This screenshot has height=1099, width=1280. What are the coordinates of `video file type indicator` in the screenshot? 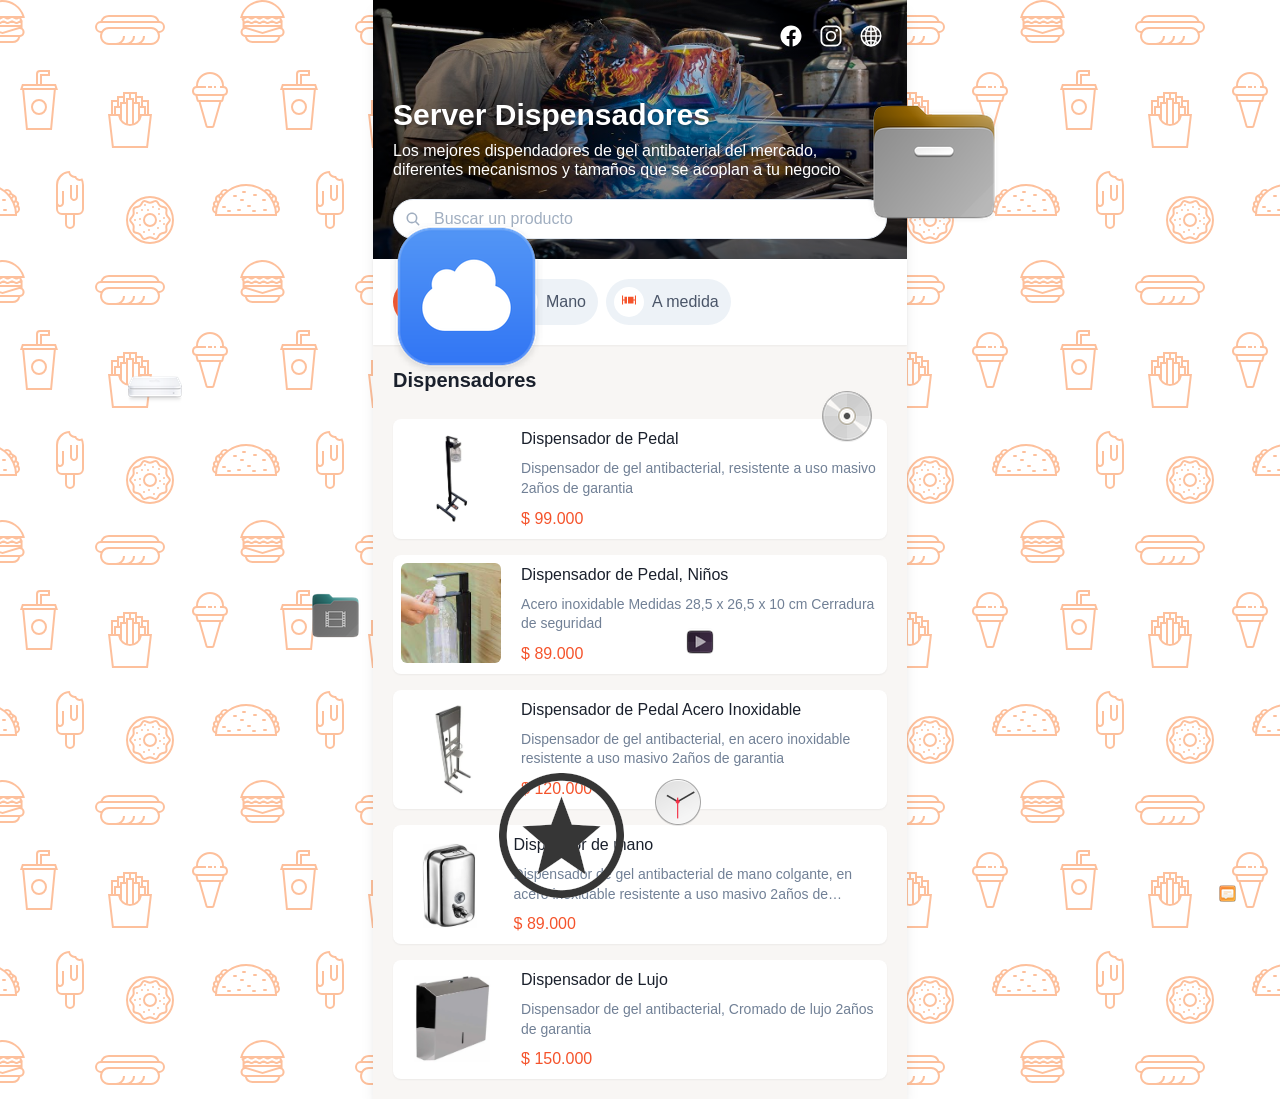 It's located at (700, 641).